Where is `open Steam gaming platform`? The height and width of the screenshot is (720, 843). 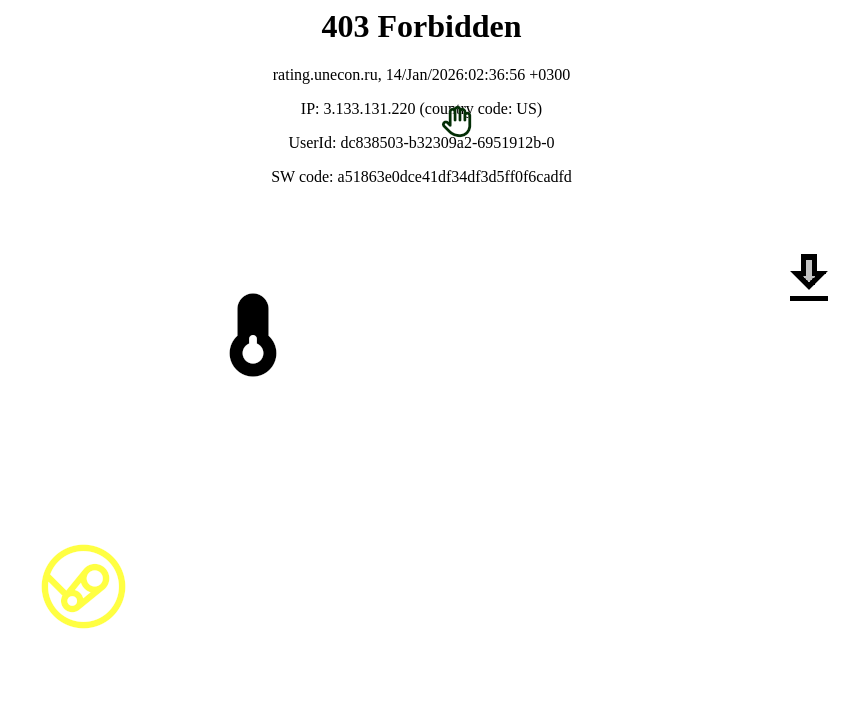 open Steam gaming platform is located at coordinates (83, 586).